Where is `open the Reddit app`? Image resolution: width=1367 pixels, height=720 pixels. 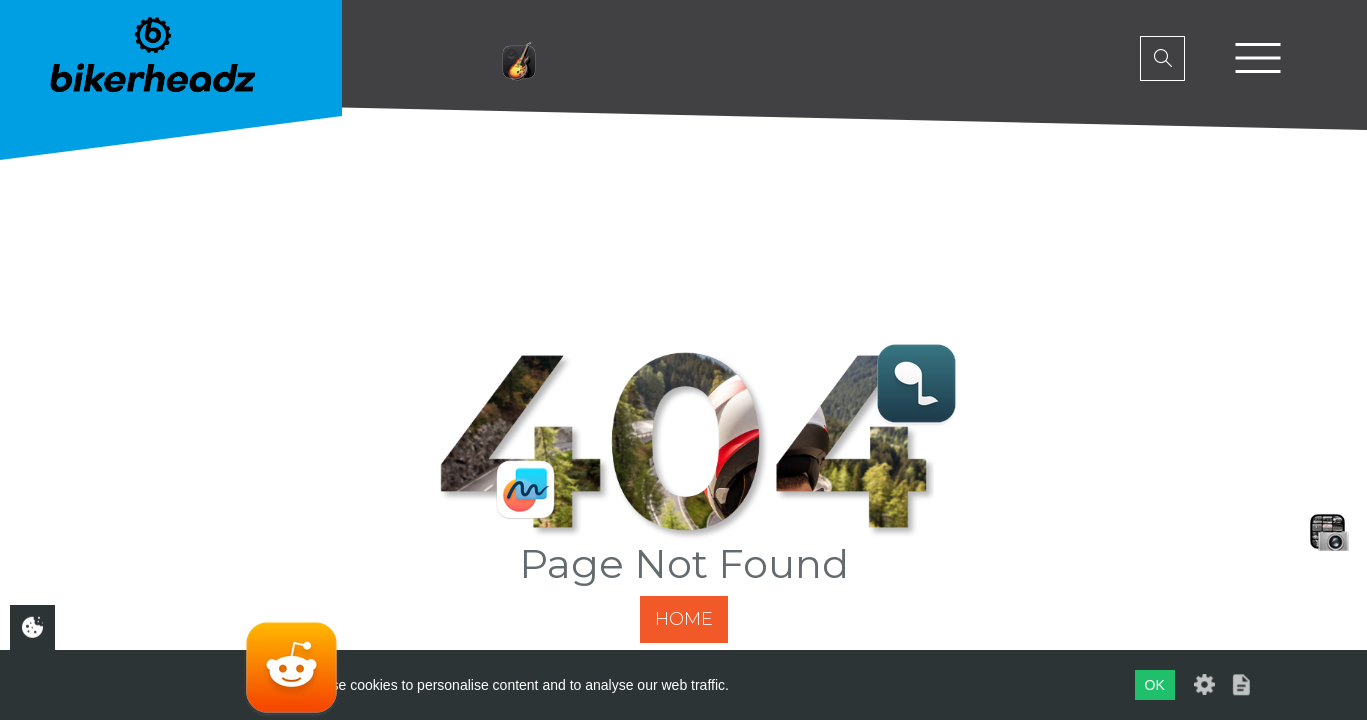 open the Reddit app is located at coordinates (291, 667).